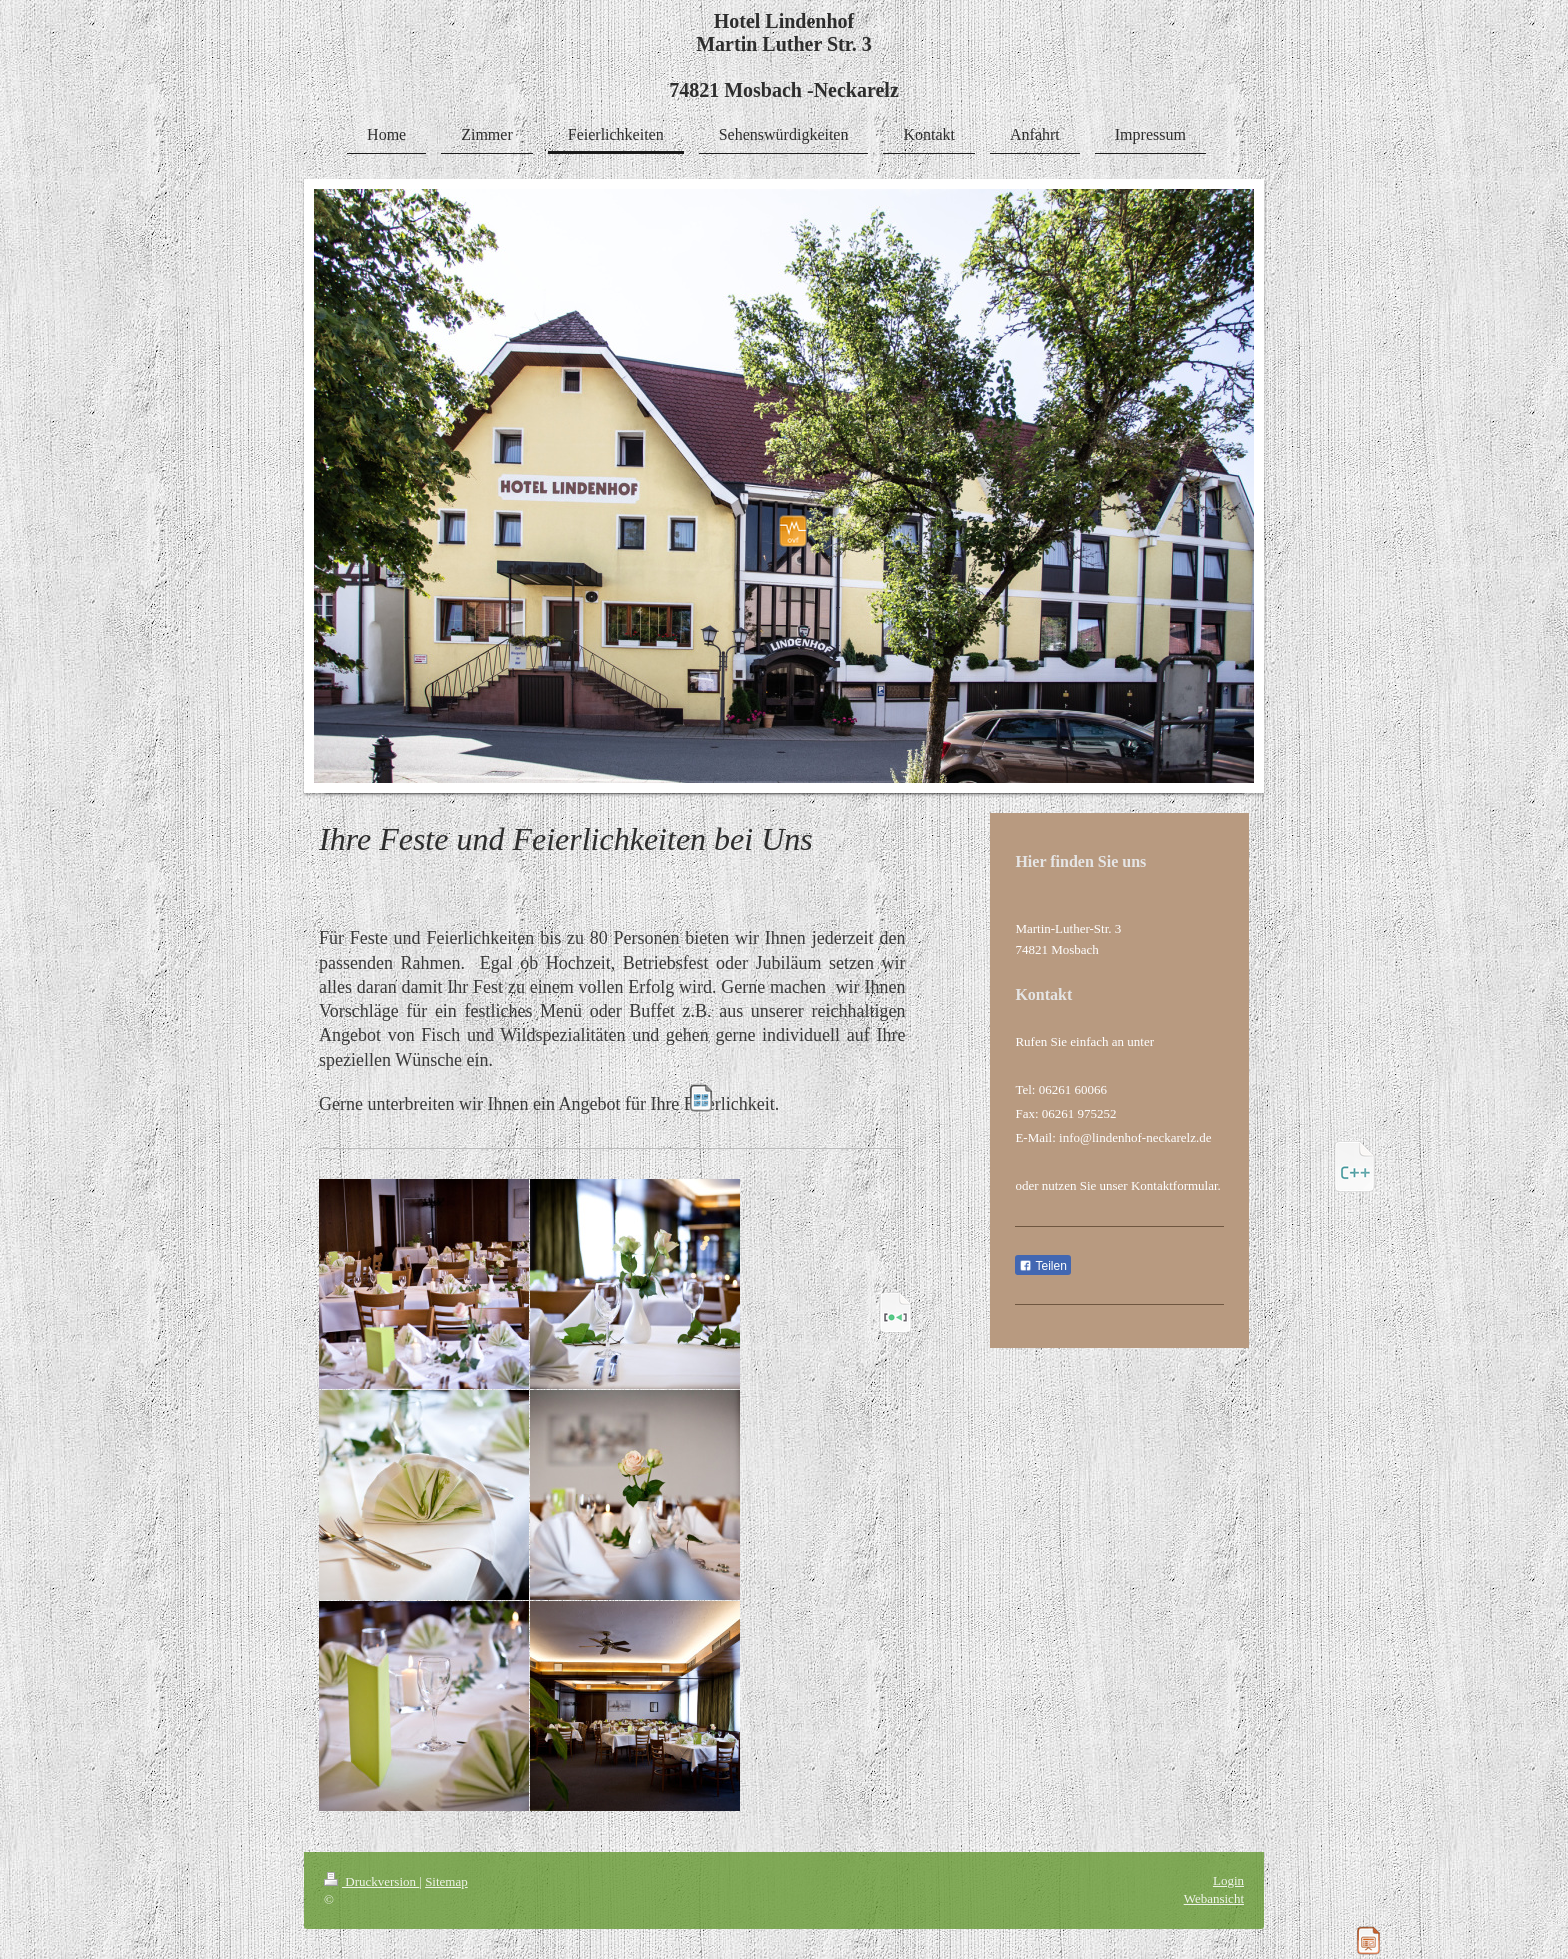 The width and height of the screenshot is (1568, 1959). What do you see at coordinates (1354, 1166) in the screenshot?
I see `a C++ source code file` at bounding box center [1354, 1166].